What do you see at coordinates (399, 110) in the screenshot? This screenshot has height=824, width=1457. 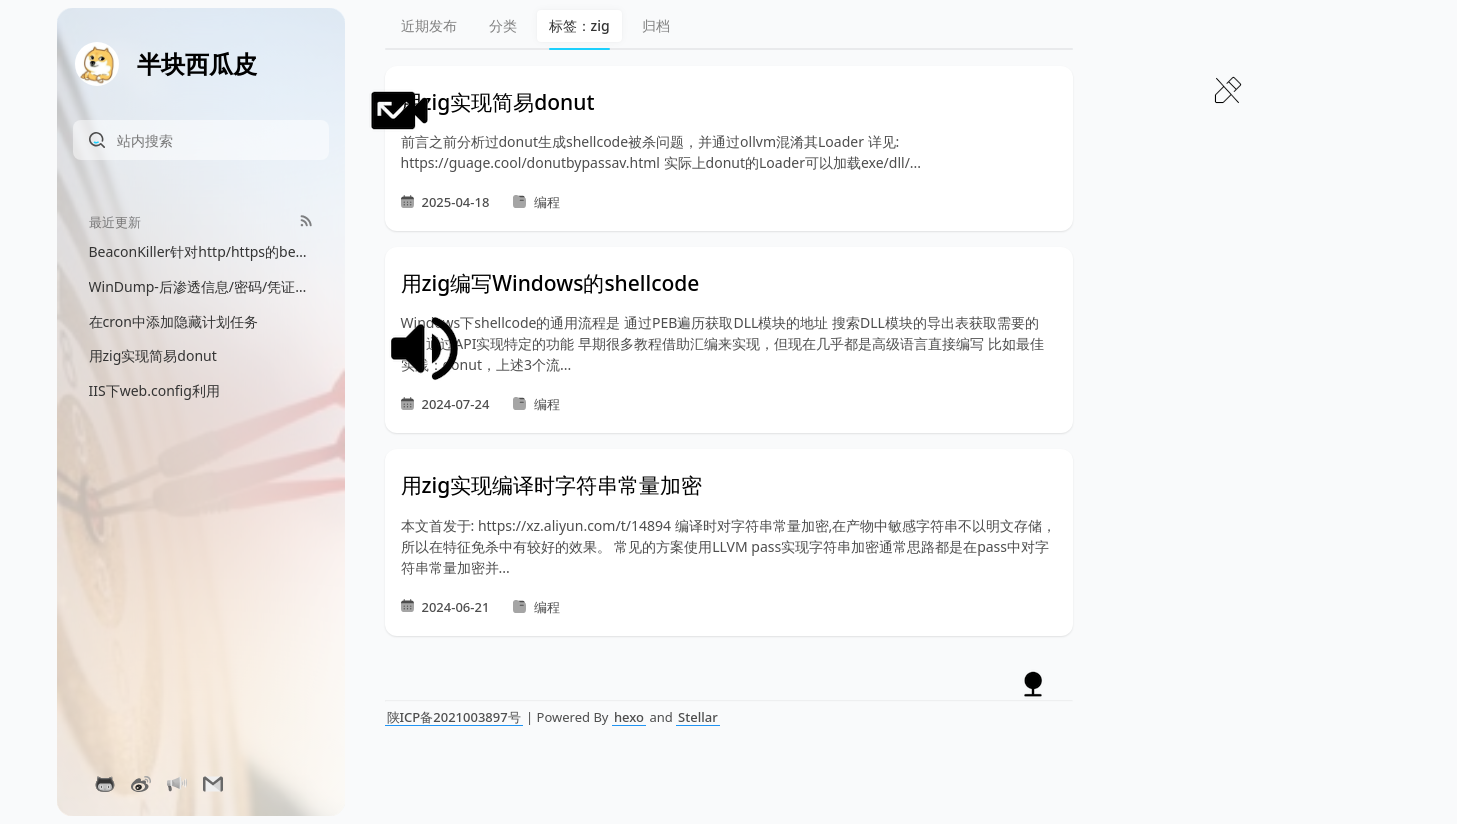 I see `indicates a missed video call` at bounding box center [399, 110].